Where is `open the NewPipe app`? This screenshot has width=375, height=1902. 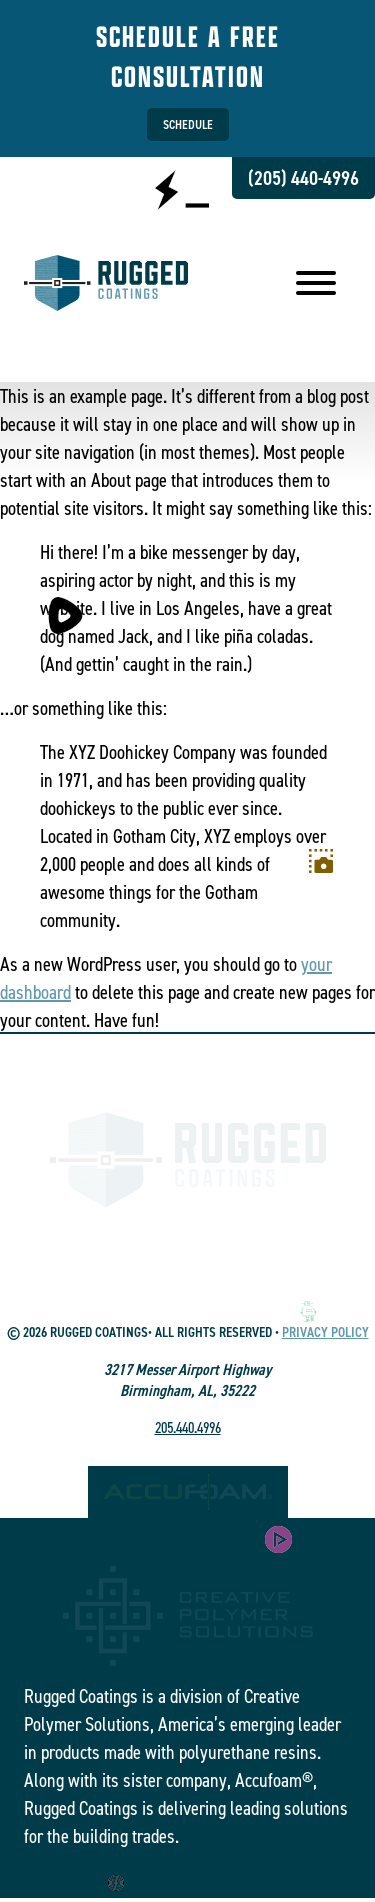 open the NewPipe app is located at coordinates (278, 1539).